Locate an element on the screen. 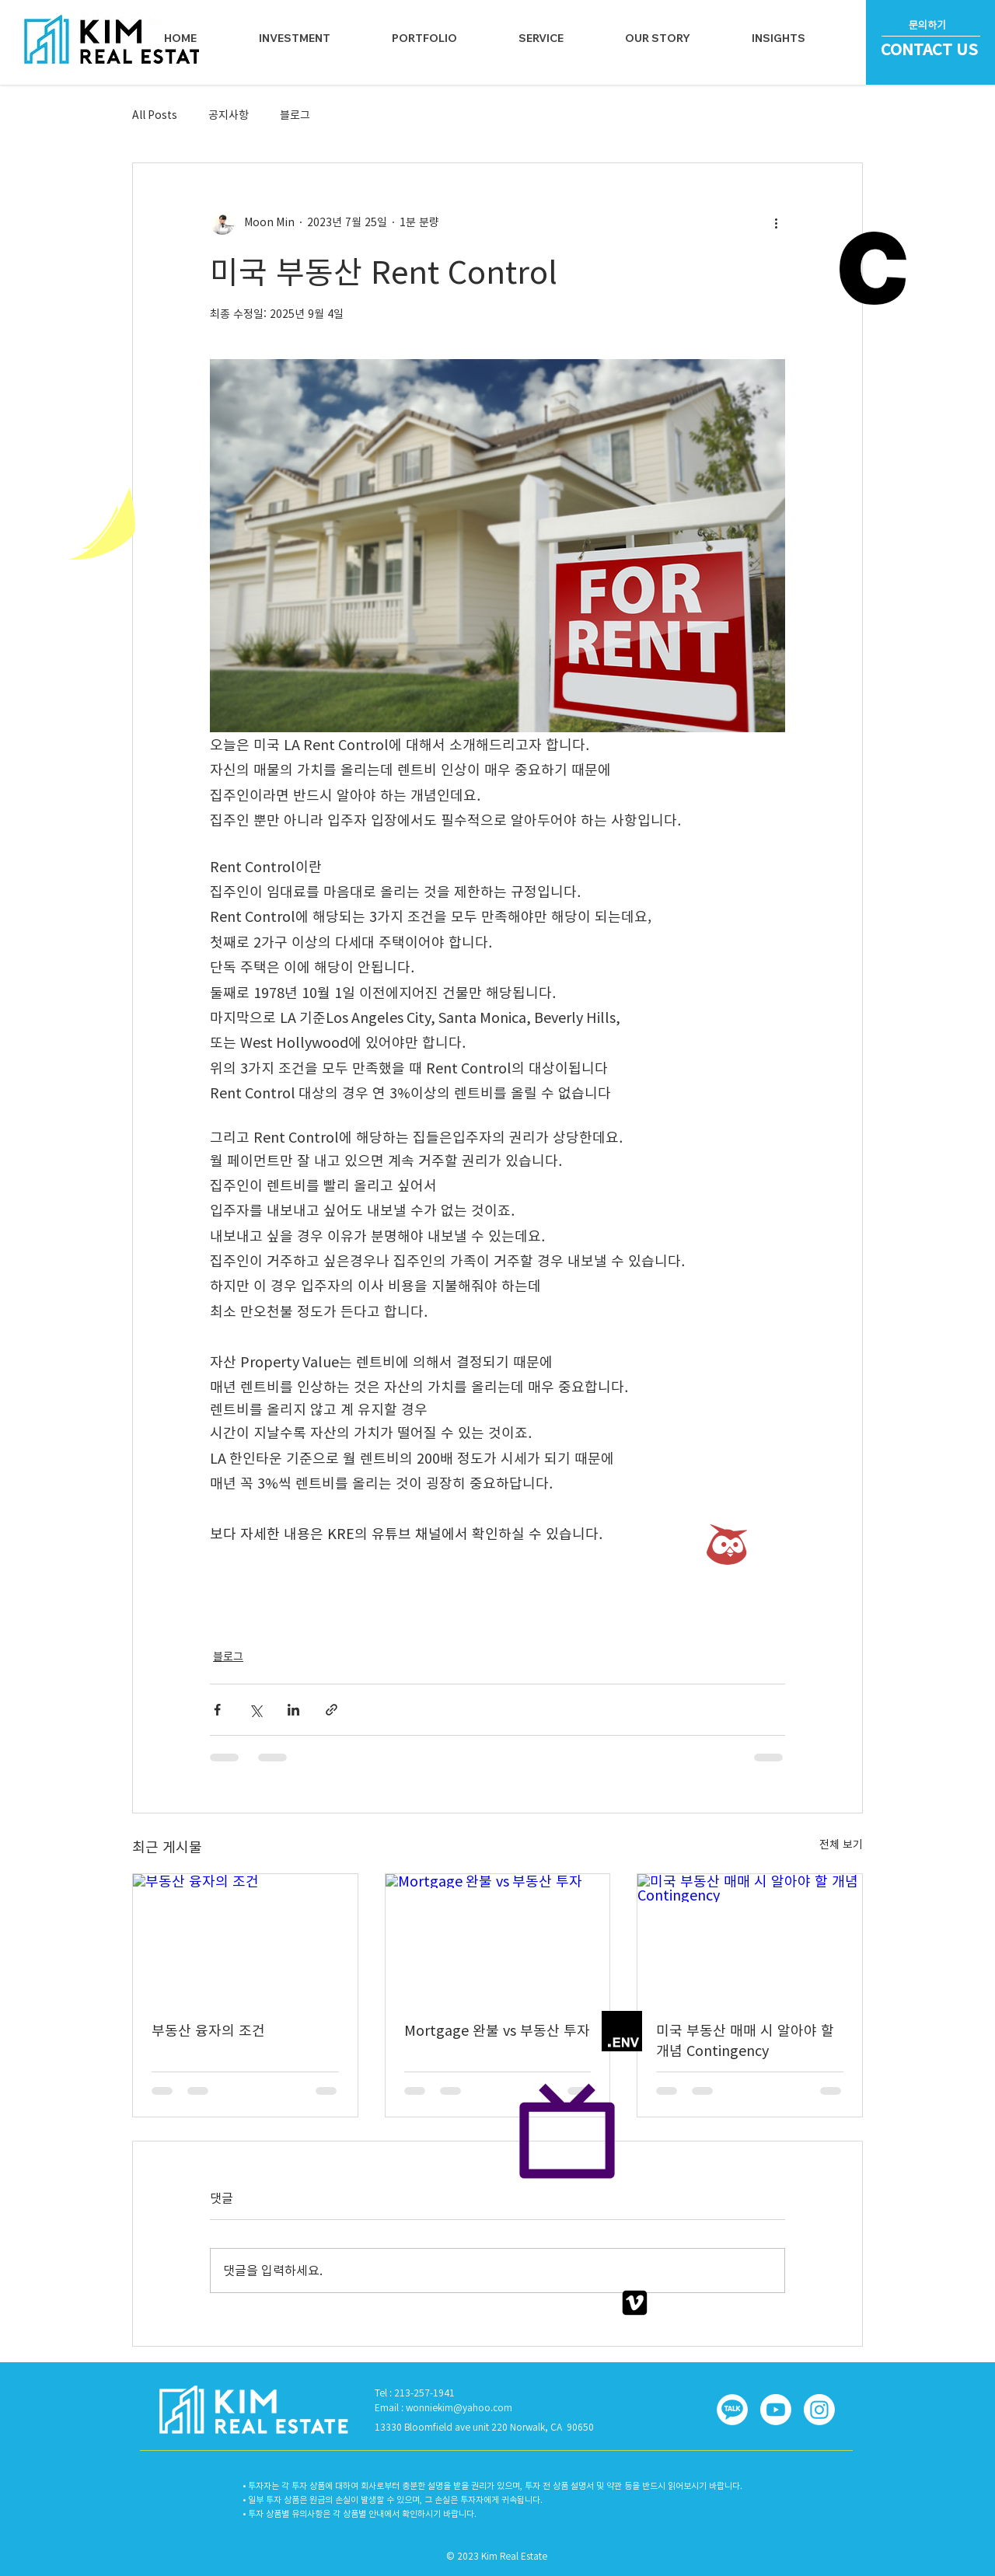 The width and height of the screenshot is (995, 2576). open Vimeo app or website is located at coordinates (634, 2302).